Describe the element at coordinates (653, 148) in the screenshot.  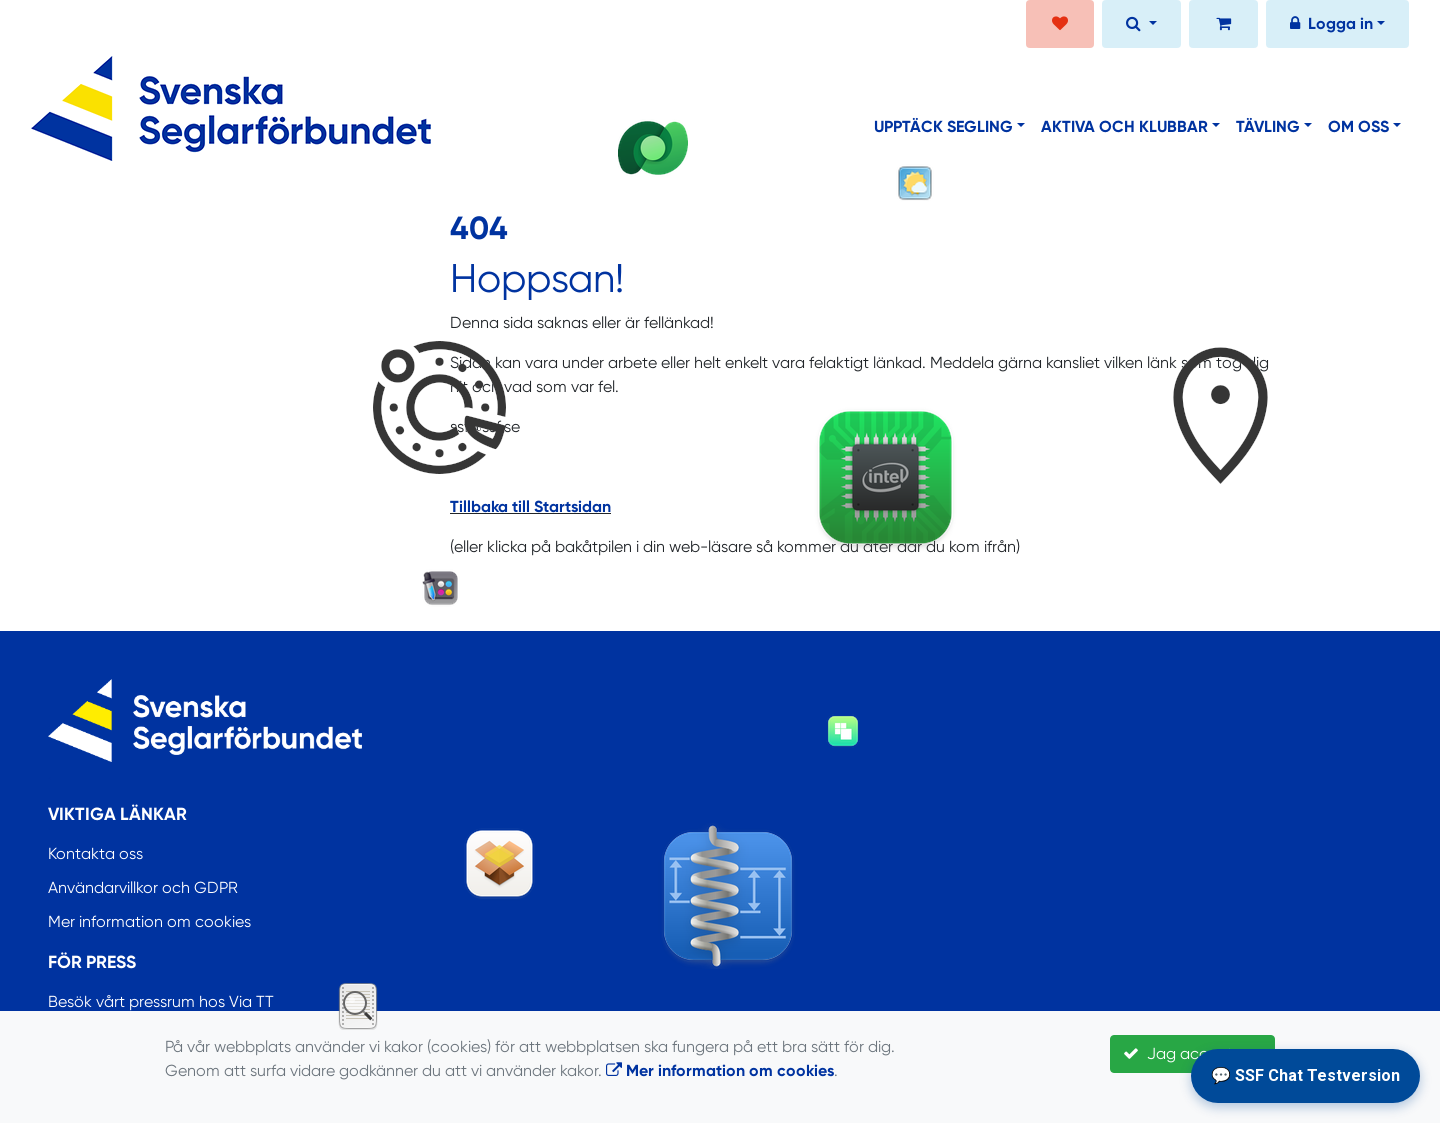
I see `open Microsoft Dataverse app` at that location.